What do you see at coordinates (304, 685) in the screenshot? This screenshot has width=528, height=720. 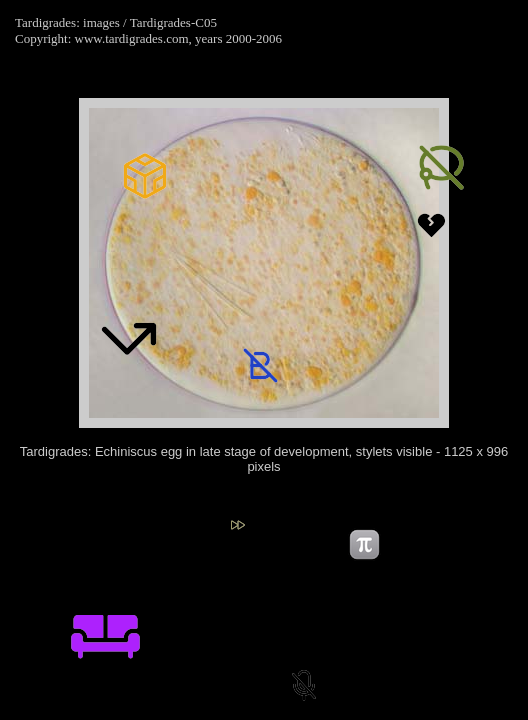 I see `mute your microphone` at bounding box center [304, 685].